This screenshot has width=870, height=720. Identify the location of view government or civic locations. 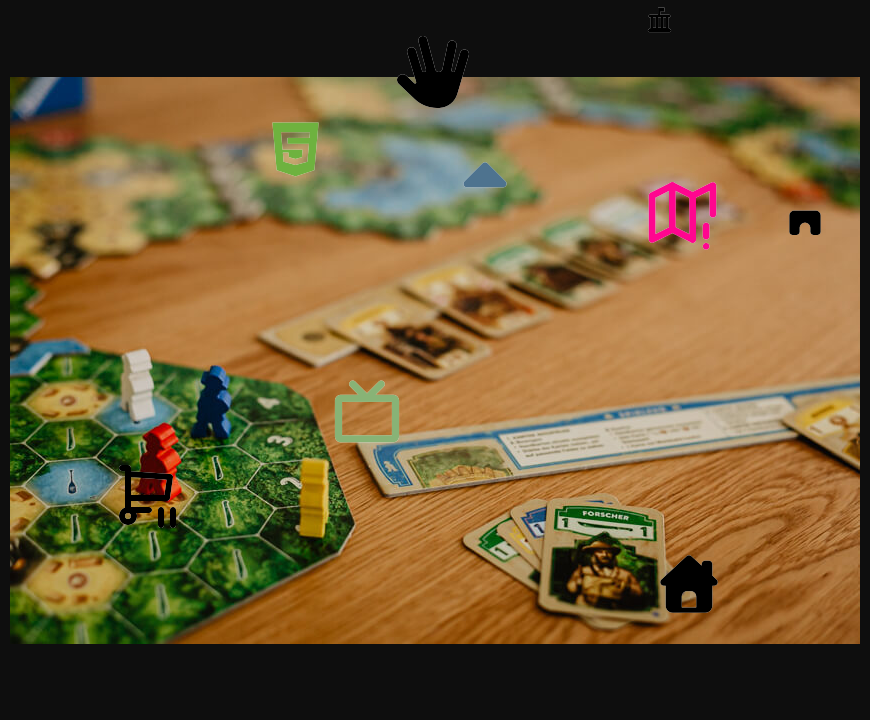
(659, 20).